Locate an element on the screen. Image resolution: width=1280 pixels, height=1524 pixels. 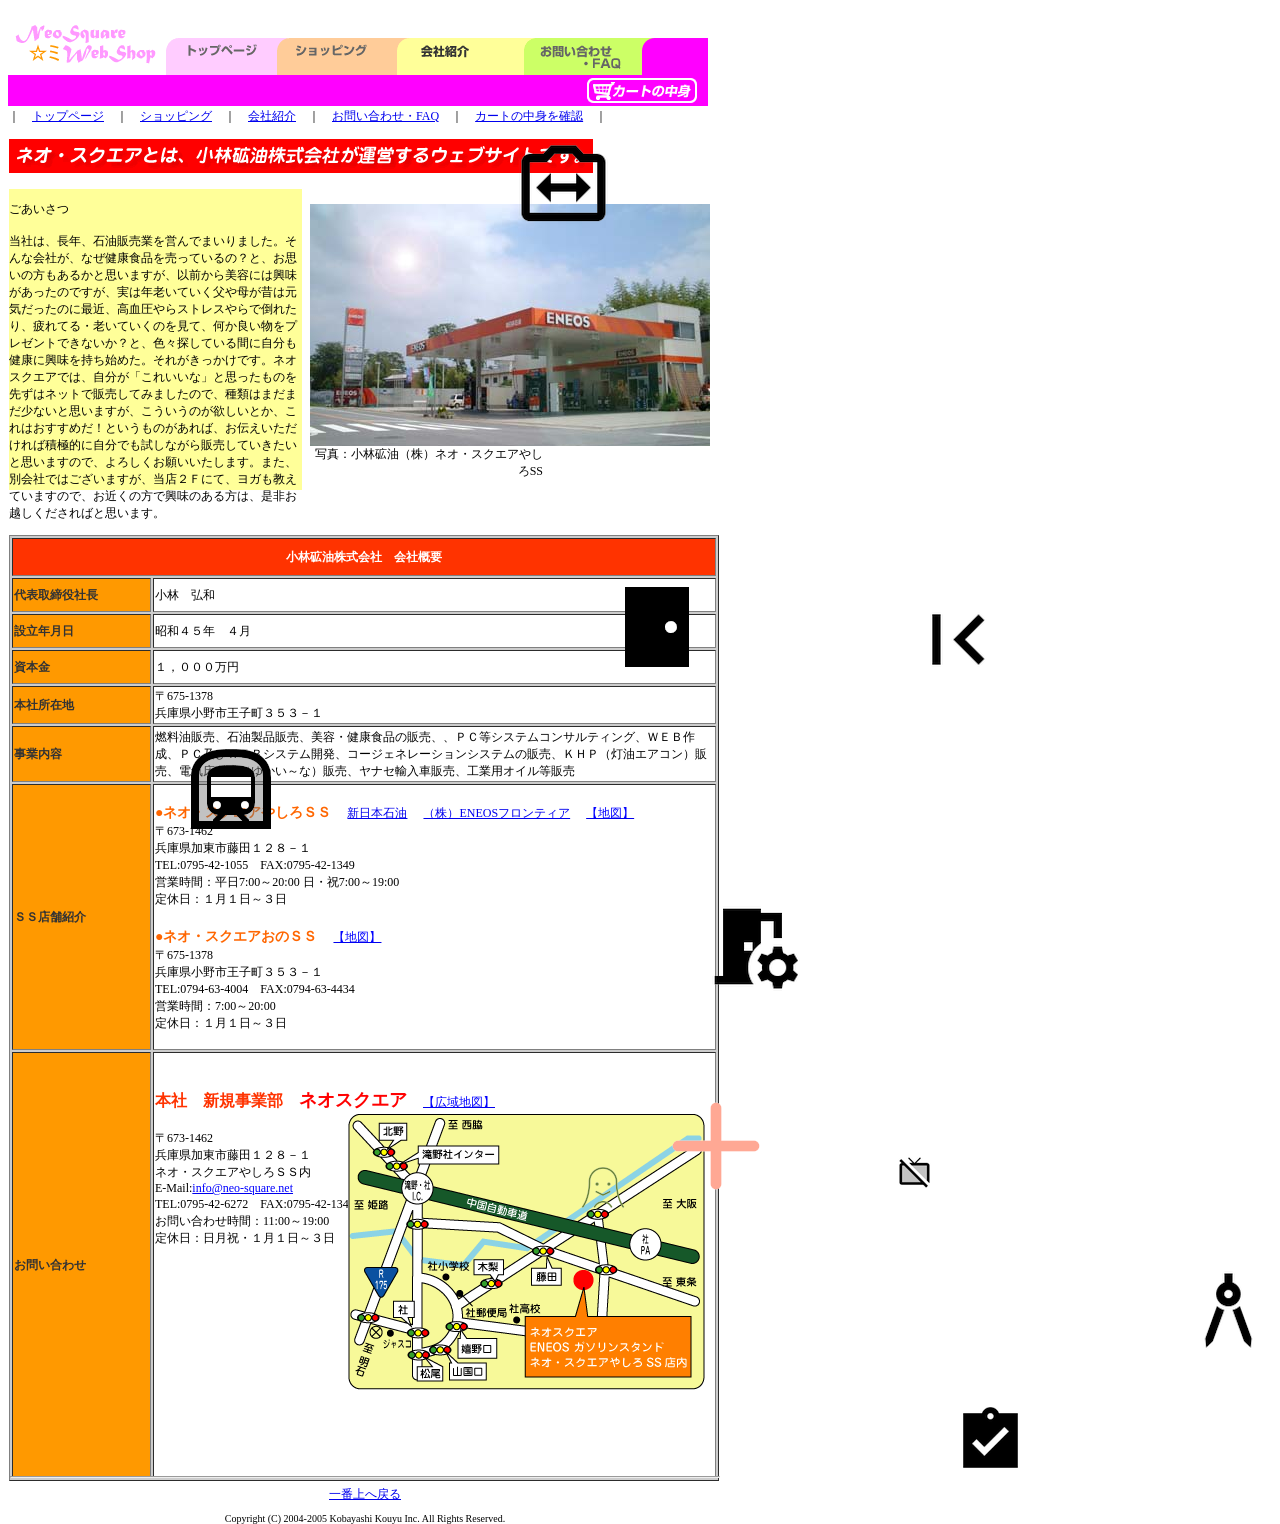
indicates linux operating system compatibility is located at coordinates (603, 1190).